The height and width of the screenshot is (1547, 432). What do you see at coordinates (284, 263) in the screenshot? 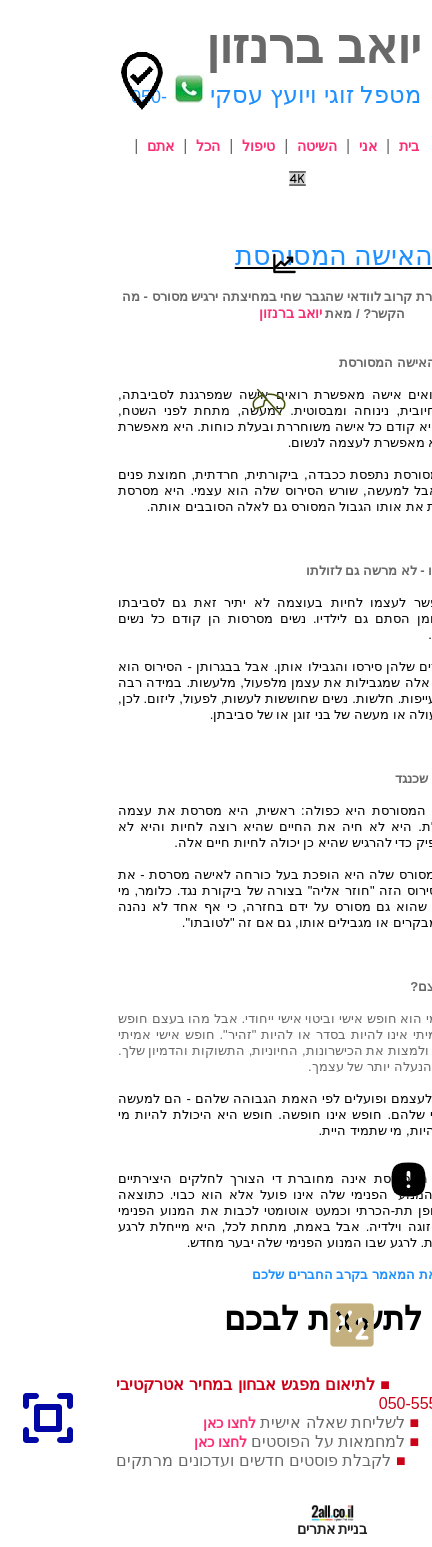
I see `view analytics or performance metrics` at bounding box center [284, 263].